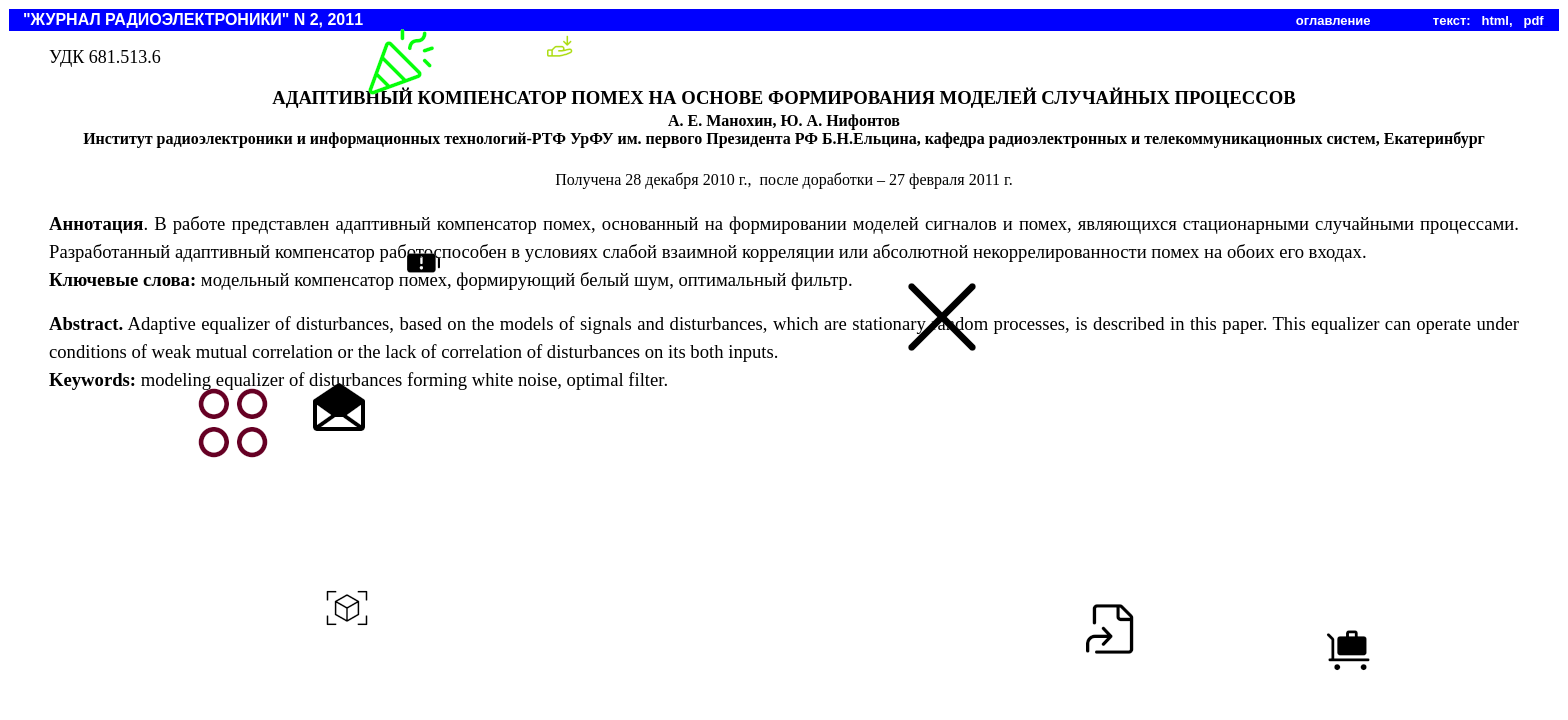 Image resolution: width=1568 pixels, height=720 pixels. What do you see at coordinates (942, 317) in the screenshot?
I see `close a window or dialog` at bounding box center [942, 317].